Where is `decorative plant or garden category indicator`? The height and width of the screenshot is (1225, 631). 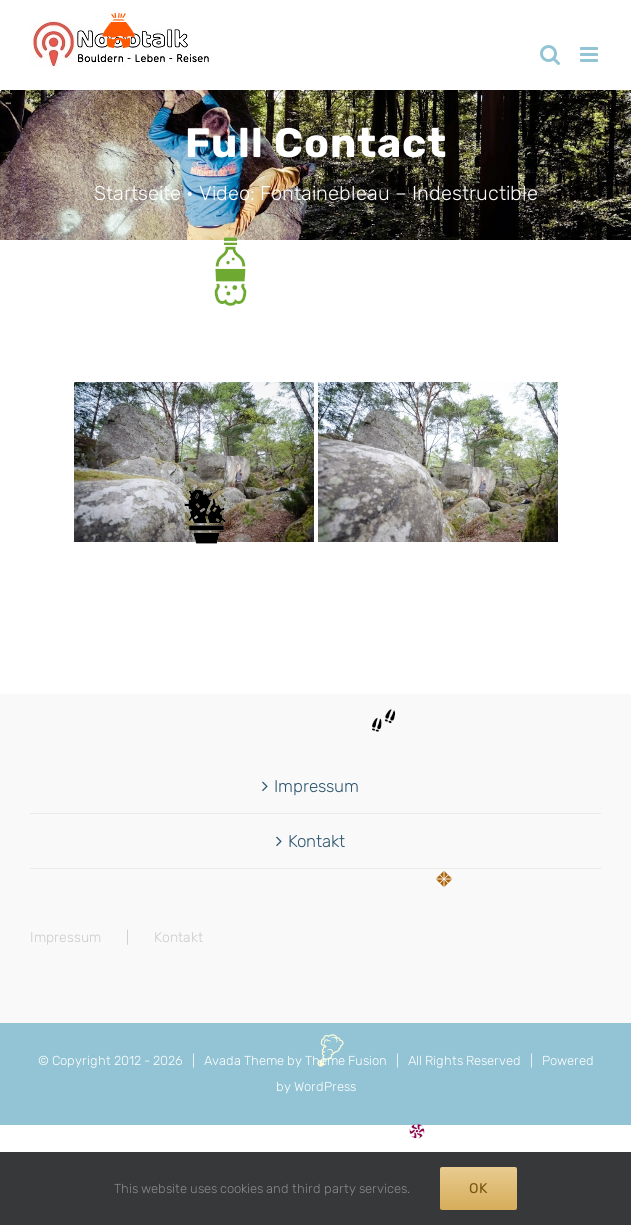 decorative plant or garden category indicator is located at coordinates (206, 516).